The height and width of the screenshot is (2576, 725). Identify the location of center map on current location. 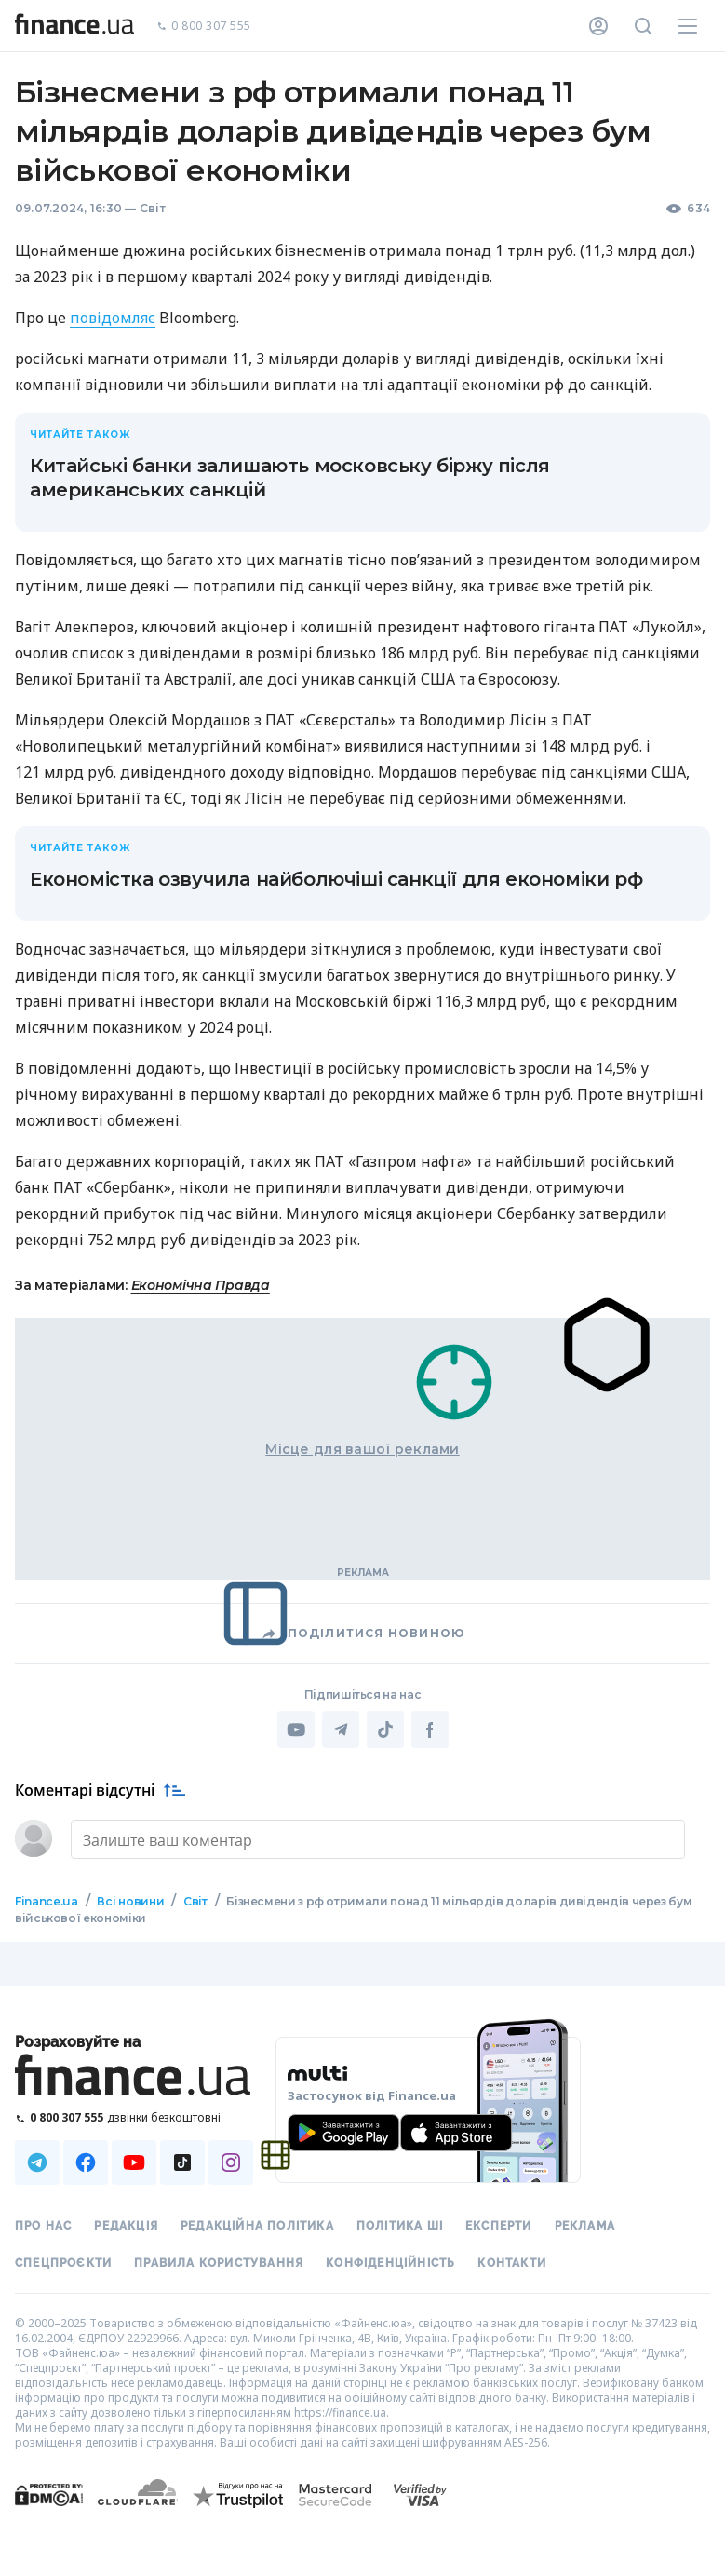
(454, 1382).